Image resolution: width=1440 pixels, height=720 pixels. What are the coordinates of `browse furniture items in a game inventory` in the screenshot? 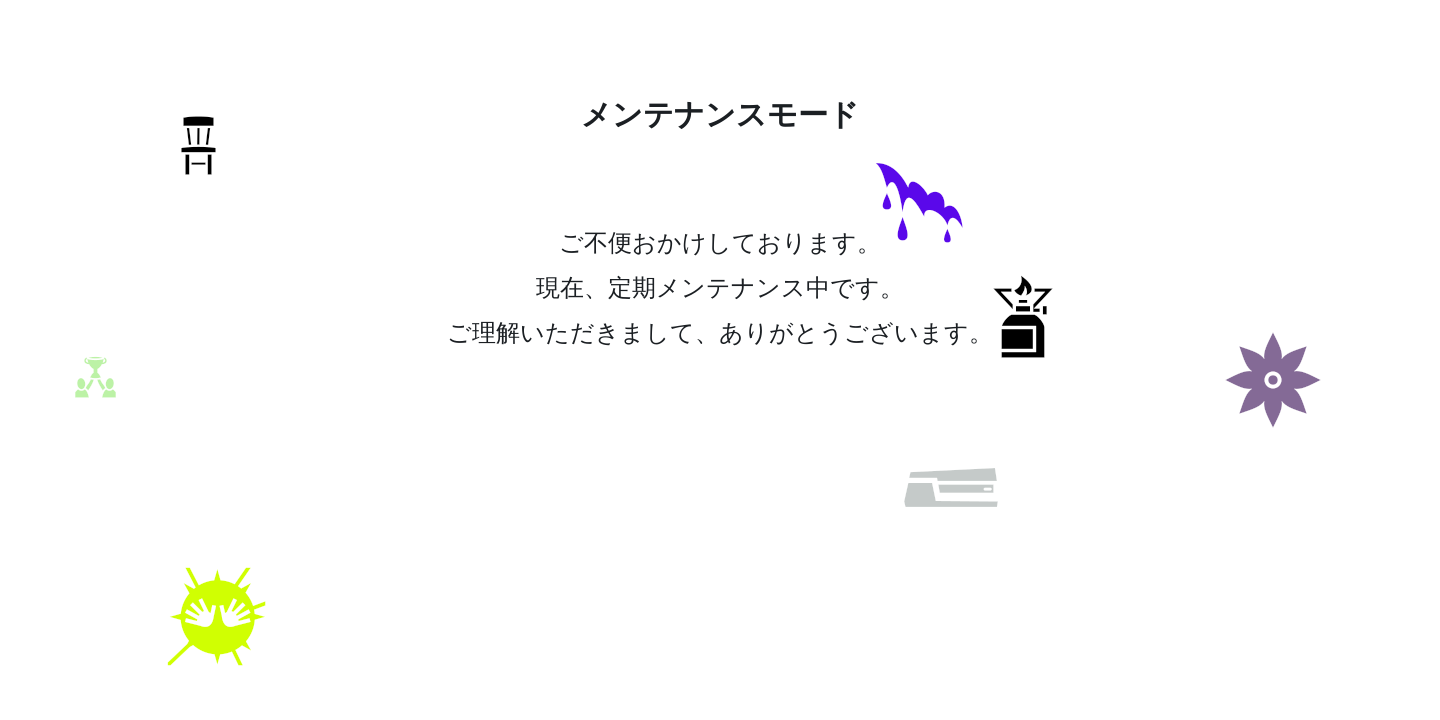 It's located at (198, 145).